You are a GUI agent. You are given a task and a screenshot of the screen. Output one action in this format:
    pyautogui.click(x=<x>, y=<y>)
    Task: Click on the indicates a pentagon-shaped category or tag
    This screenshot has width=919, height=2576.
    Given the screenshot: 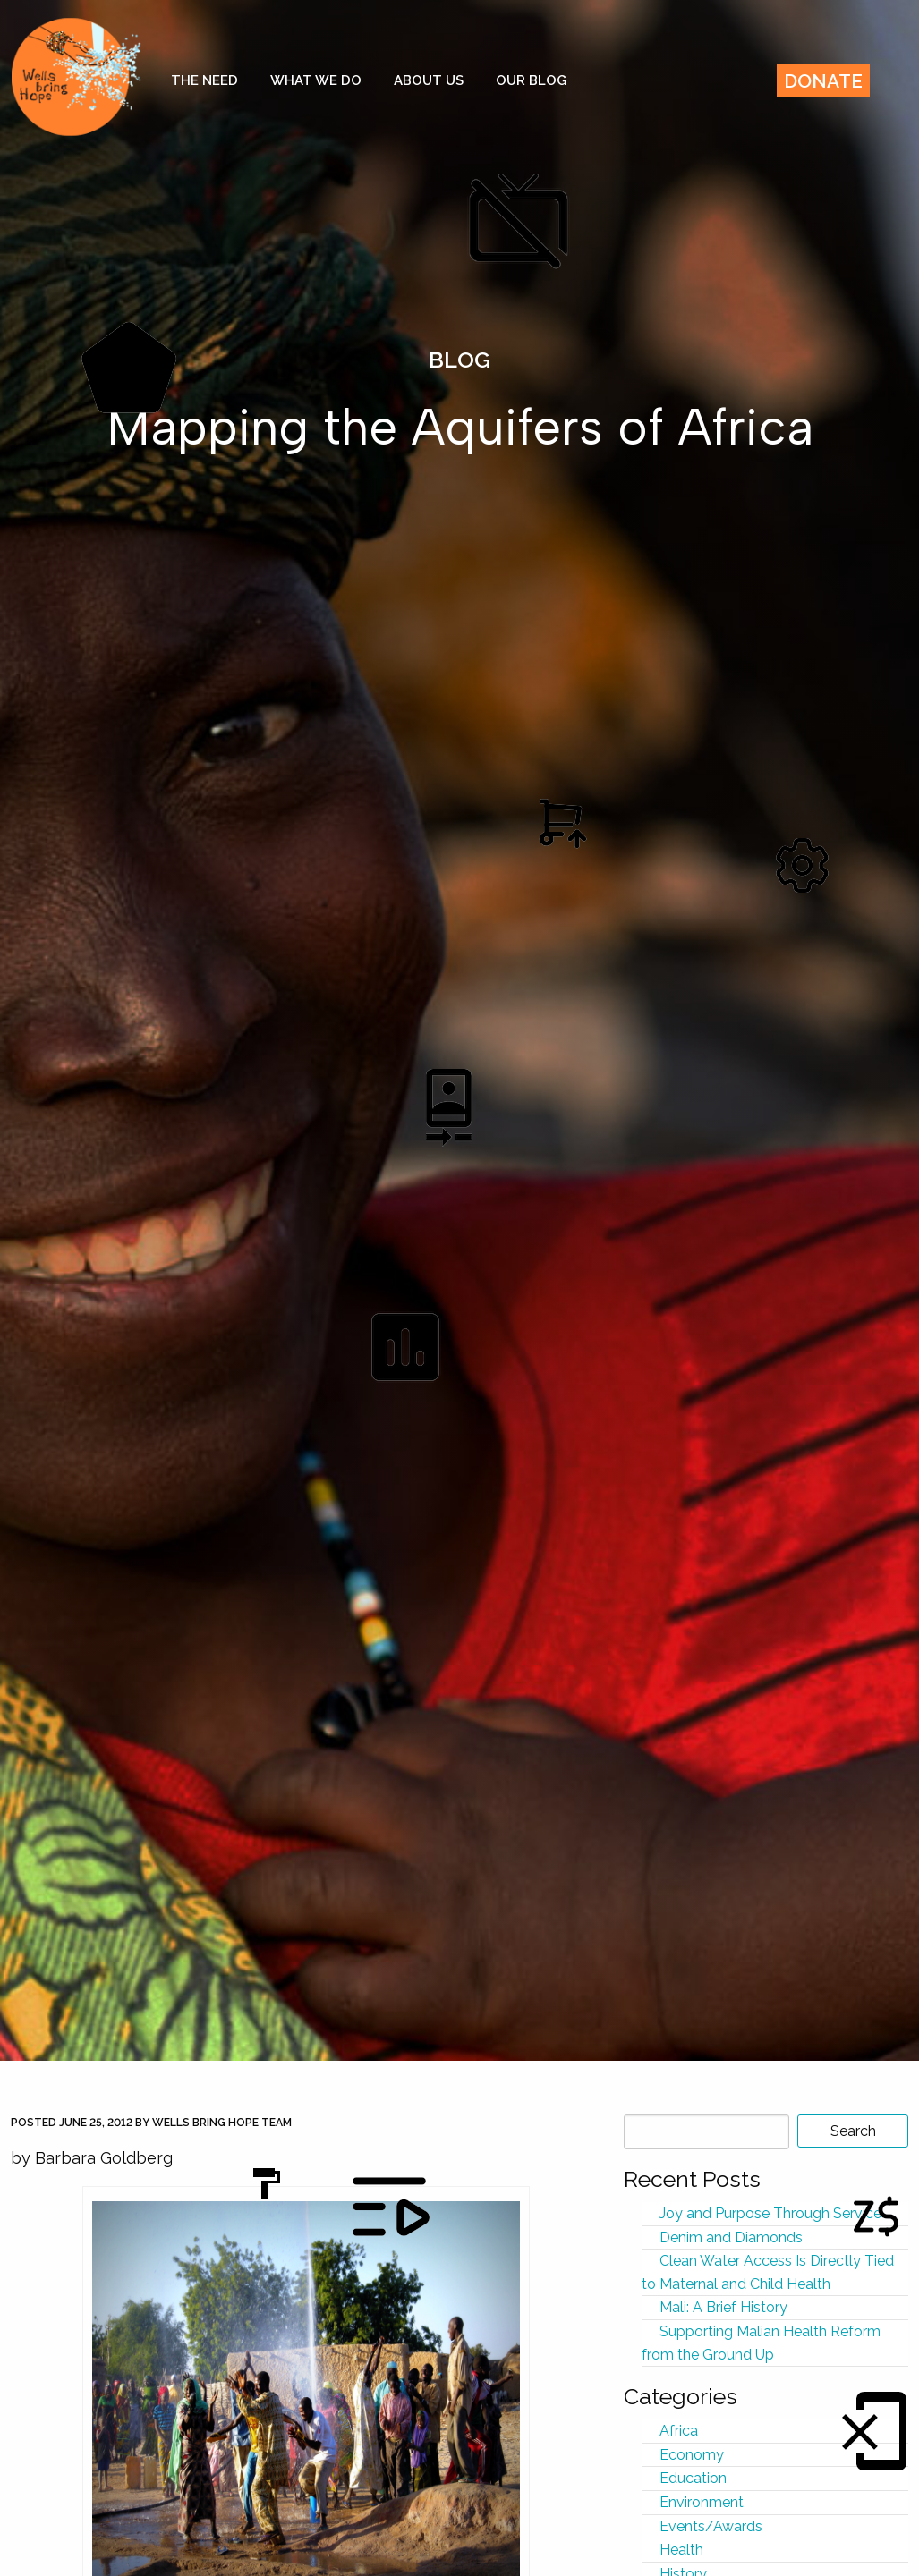 What is the action you would take?
    pyautogui.click(x=129, y=369)
    